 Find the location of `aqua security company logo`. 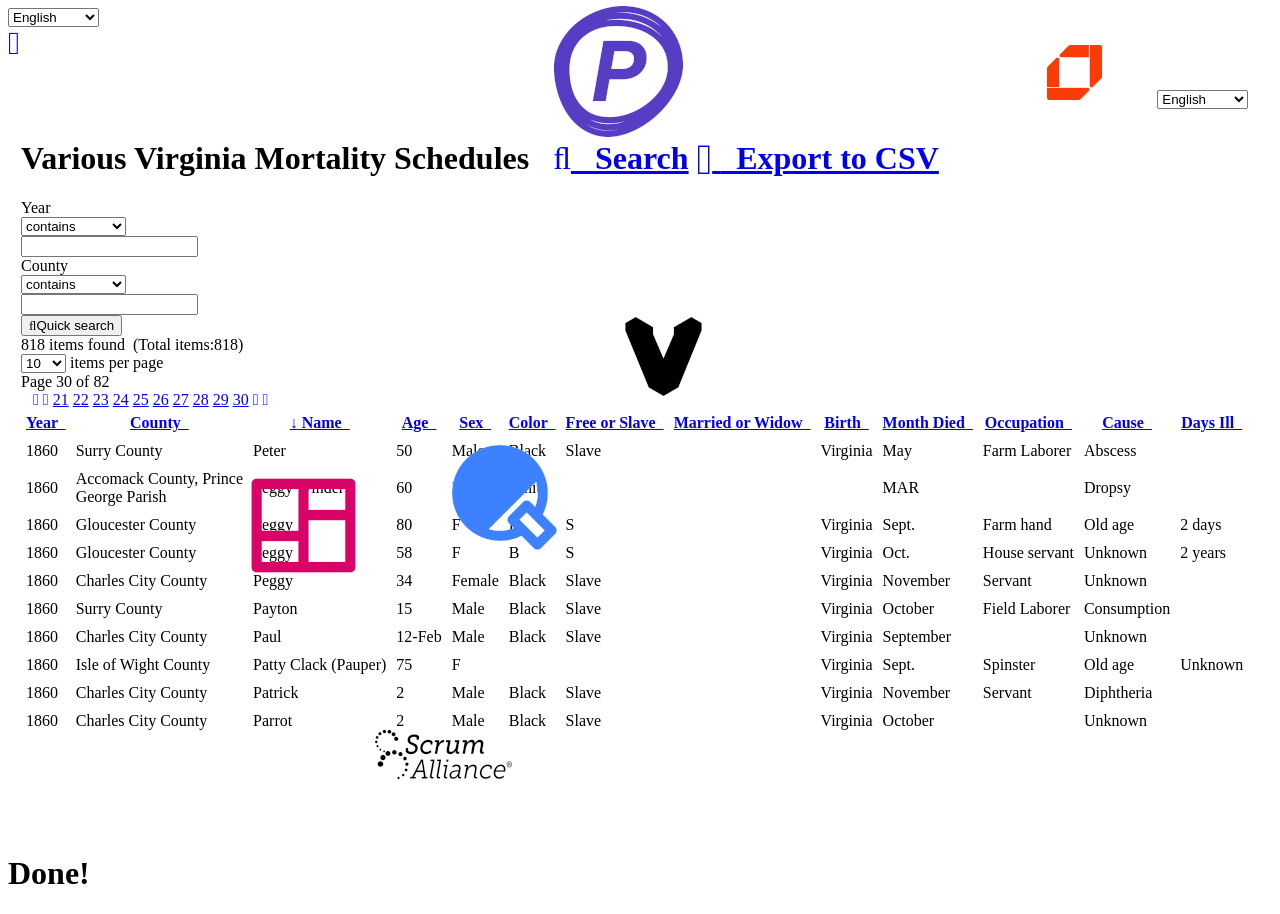

aqua security company logo is located at coordinates (1074, 72).